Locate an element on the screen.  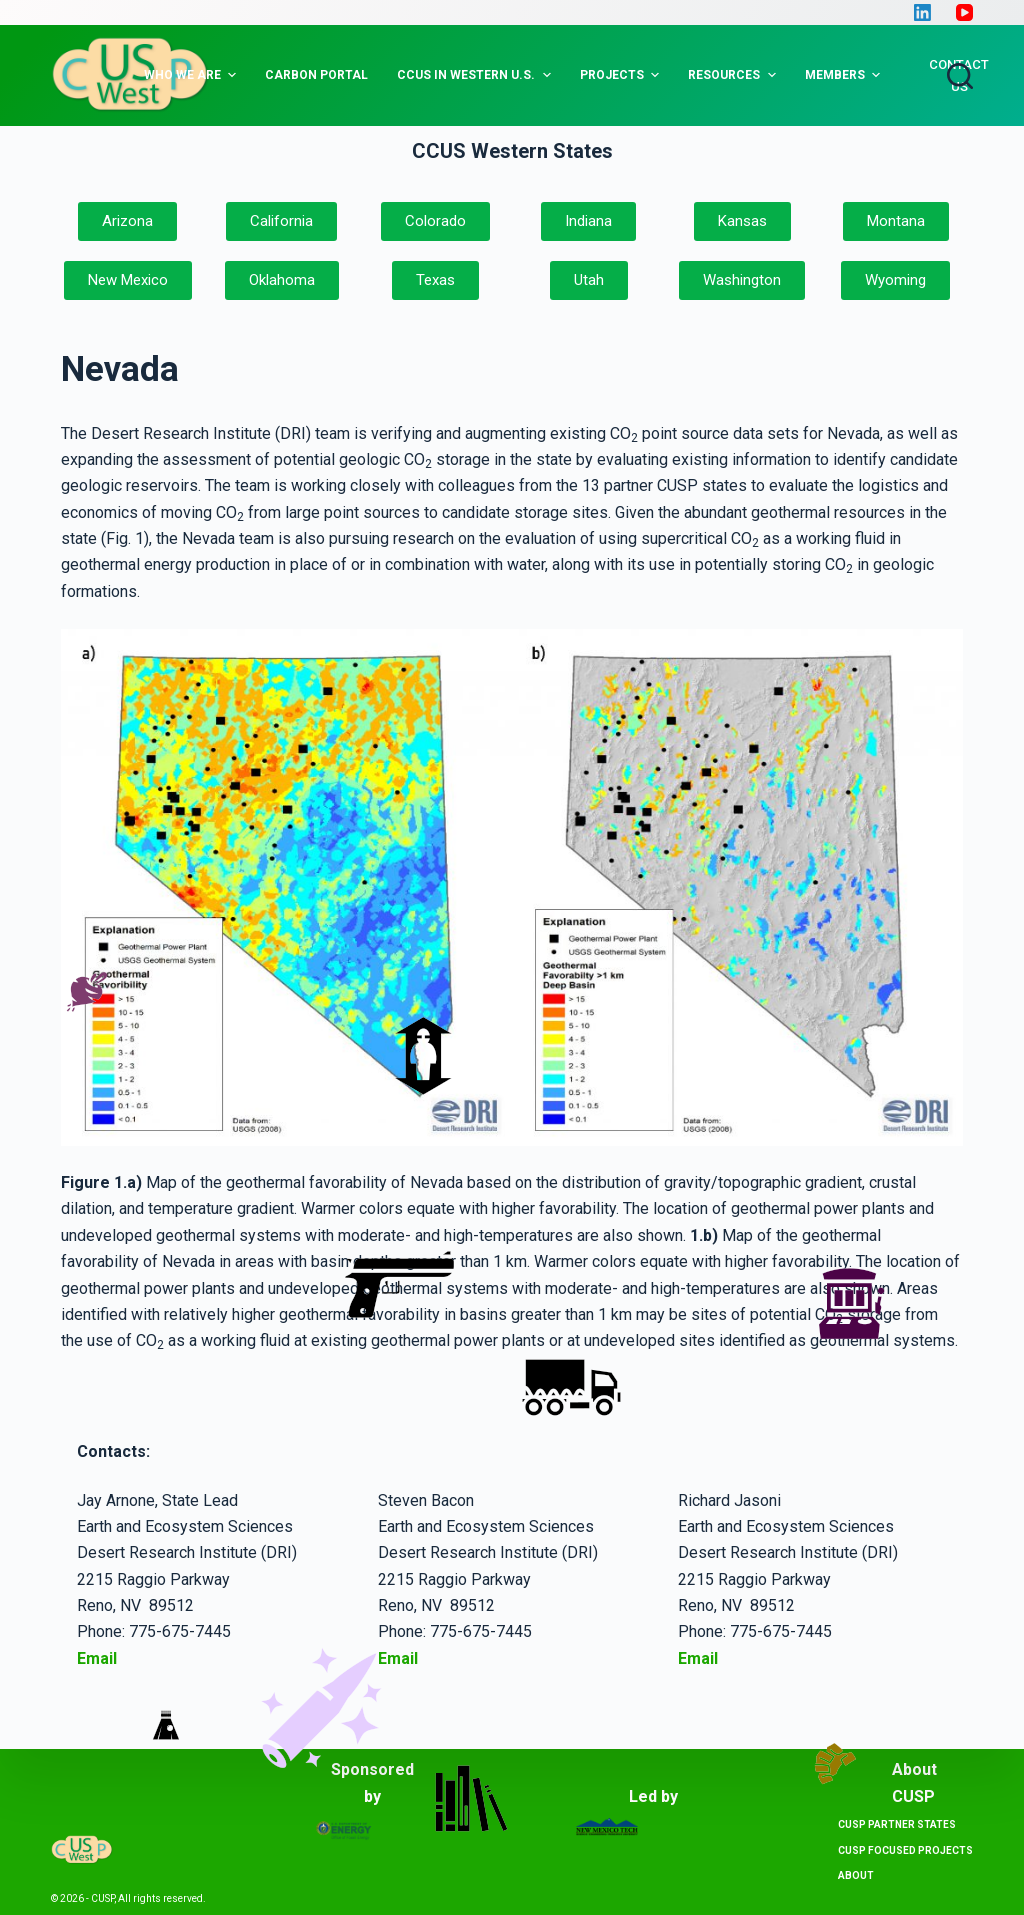
special ammunition or power-up item is located at coordinates (319, 1710).